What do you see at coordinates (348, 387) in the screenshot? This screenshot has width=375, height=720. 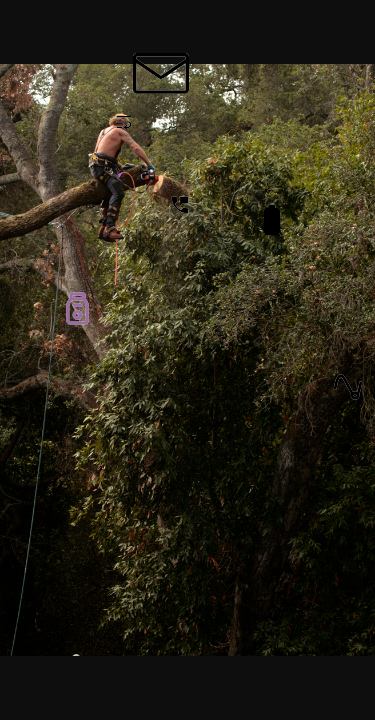 I see `find the minimum value in a dataset` at bounding box center [348, 387].